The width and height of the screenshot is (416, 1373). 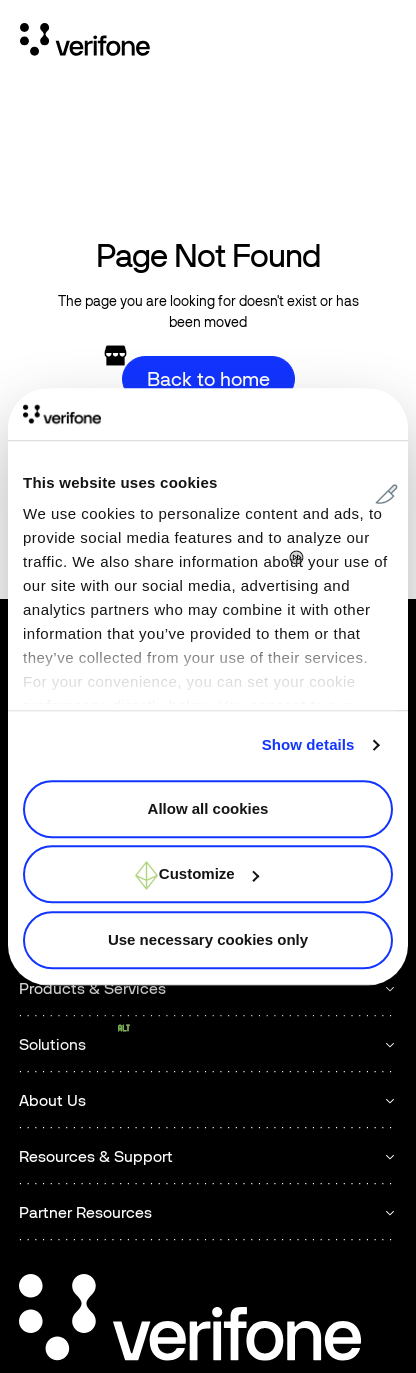 I want to click on browse or open the store, so click(x=115, y=355).